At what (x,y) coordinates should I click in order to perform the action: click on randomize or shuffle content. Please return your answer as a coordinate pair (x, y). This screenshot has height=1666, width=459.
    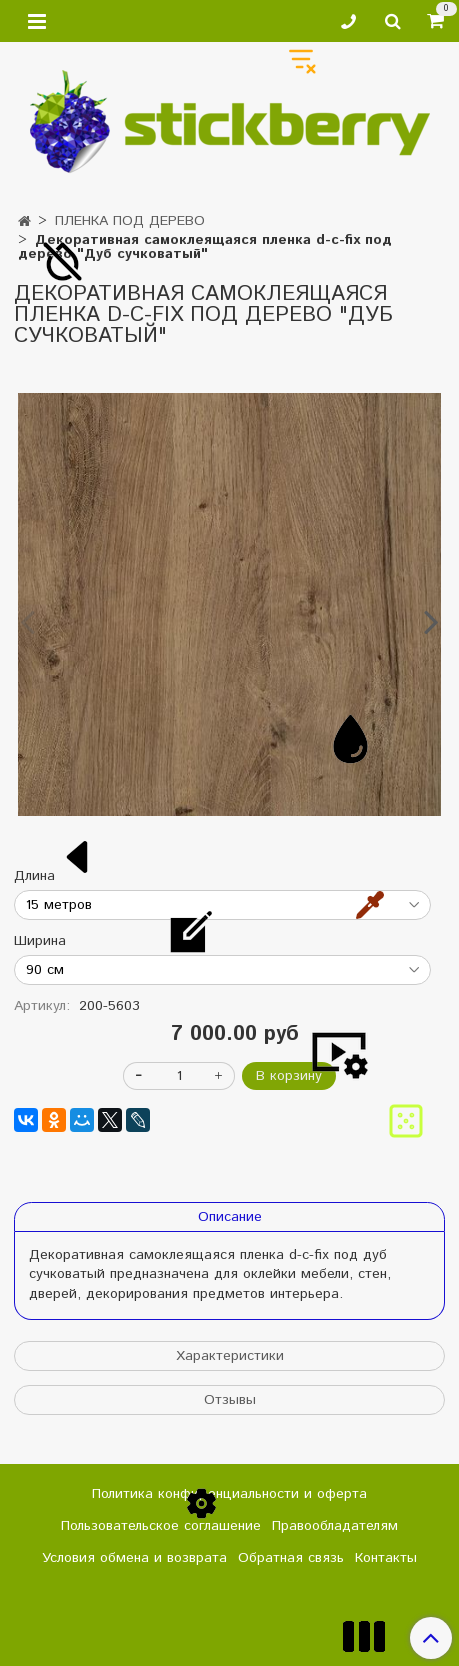
    Looking at the image, I should click on (406, 1121).